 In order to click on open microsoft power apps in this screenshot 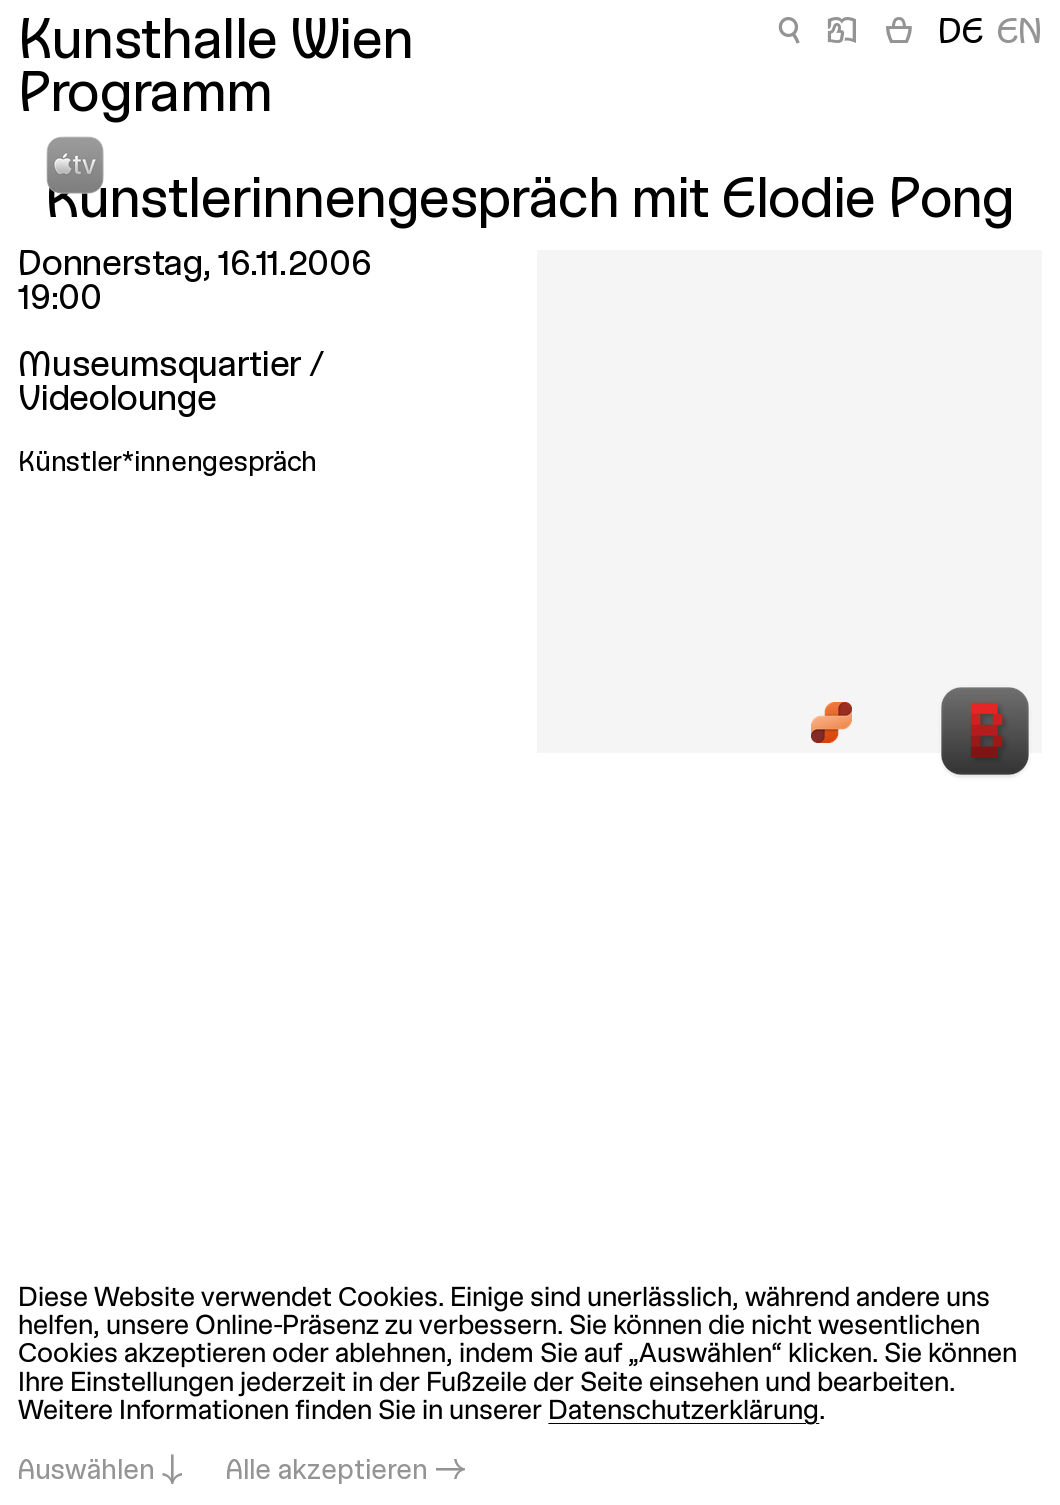, I will do `click(831, 722)`.